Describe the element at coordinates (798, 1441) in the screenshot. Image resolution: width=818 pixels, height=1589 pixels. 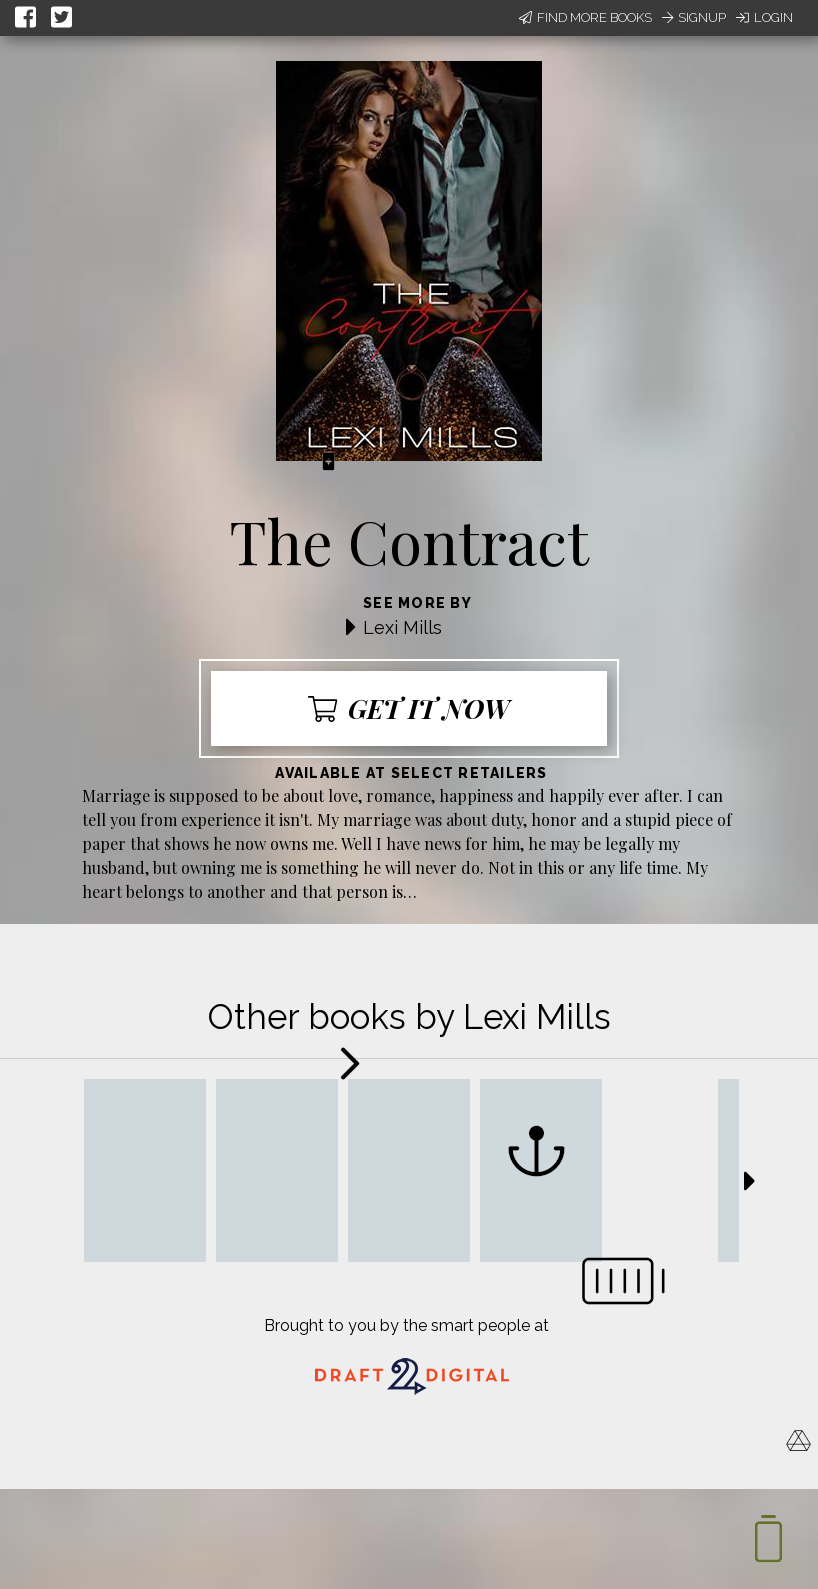
I see `access google drive files and storage` at that location.